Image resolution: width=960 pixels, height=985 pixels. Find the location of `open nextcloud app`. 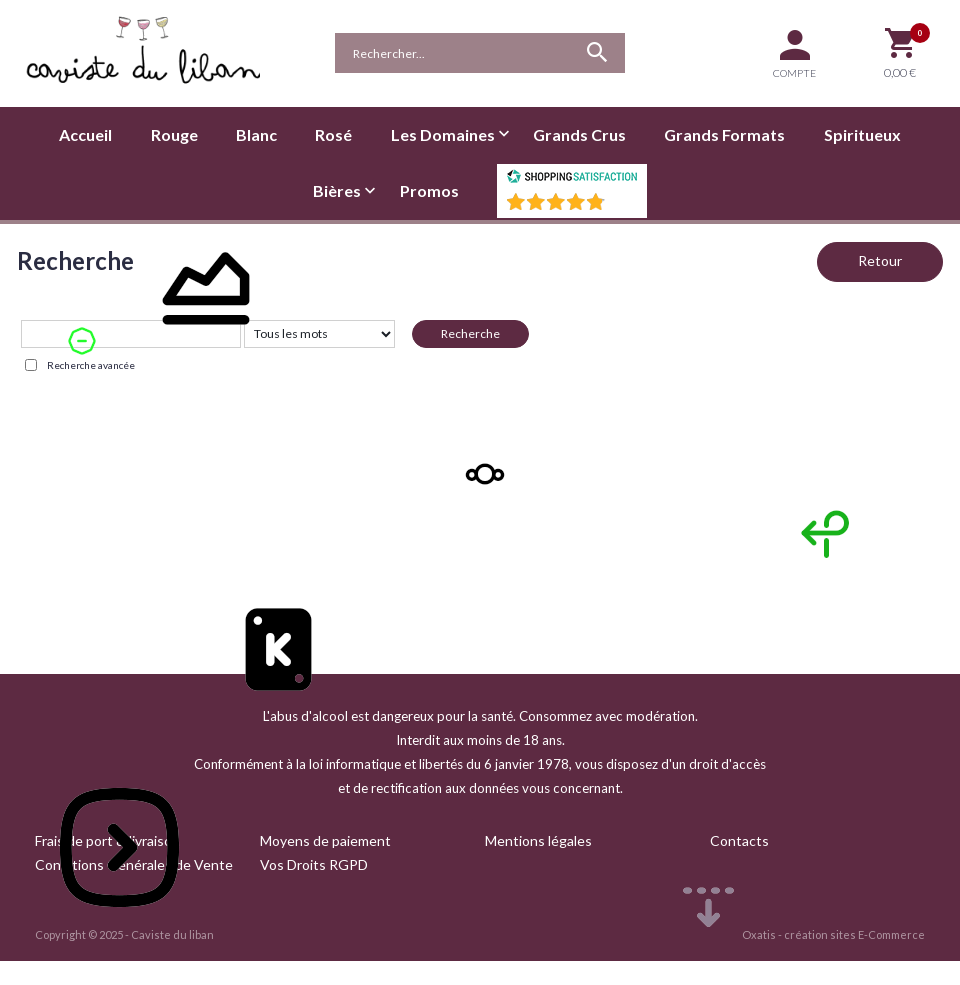

open nextcloud app is located at coordinates (485, 474).